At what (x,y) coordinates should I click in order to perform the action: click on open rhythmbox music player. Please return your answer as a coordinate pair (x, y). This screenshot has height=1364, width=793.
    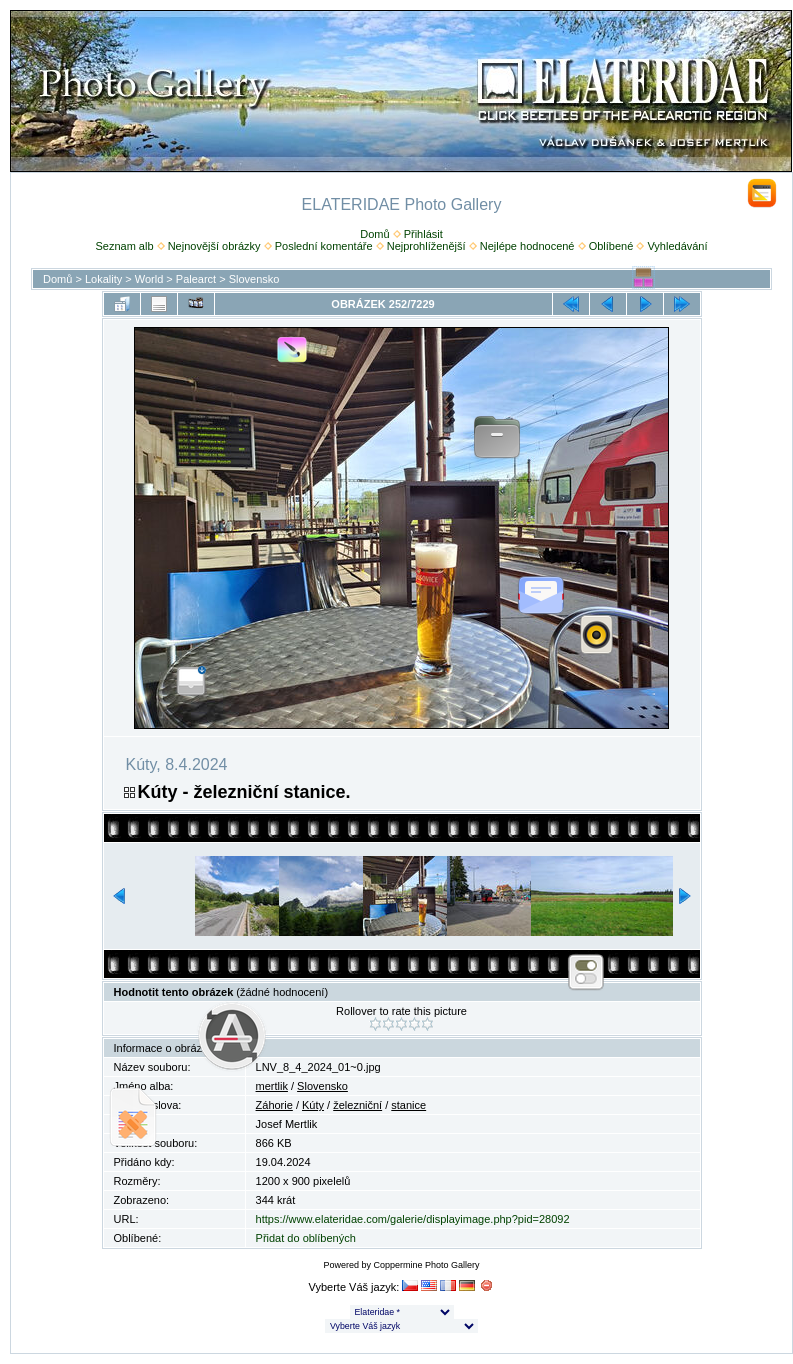
    Looking at the image, I should click on (596, 634).